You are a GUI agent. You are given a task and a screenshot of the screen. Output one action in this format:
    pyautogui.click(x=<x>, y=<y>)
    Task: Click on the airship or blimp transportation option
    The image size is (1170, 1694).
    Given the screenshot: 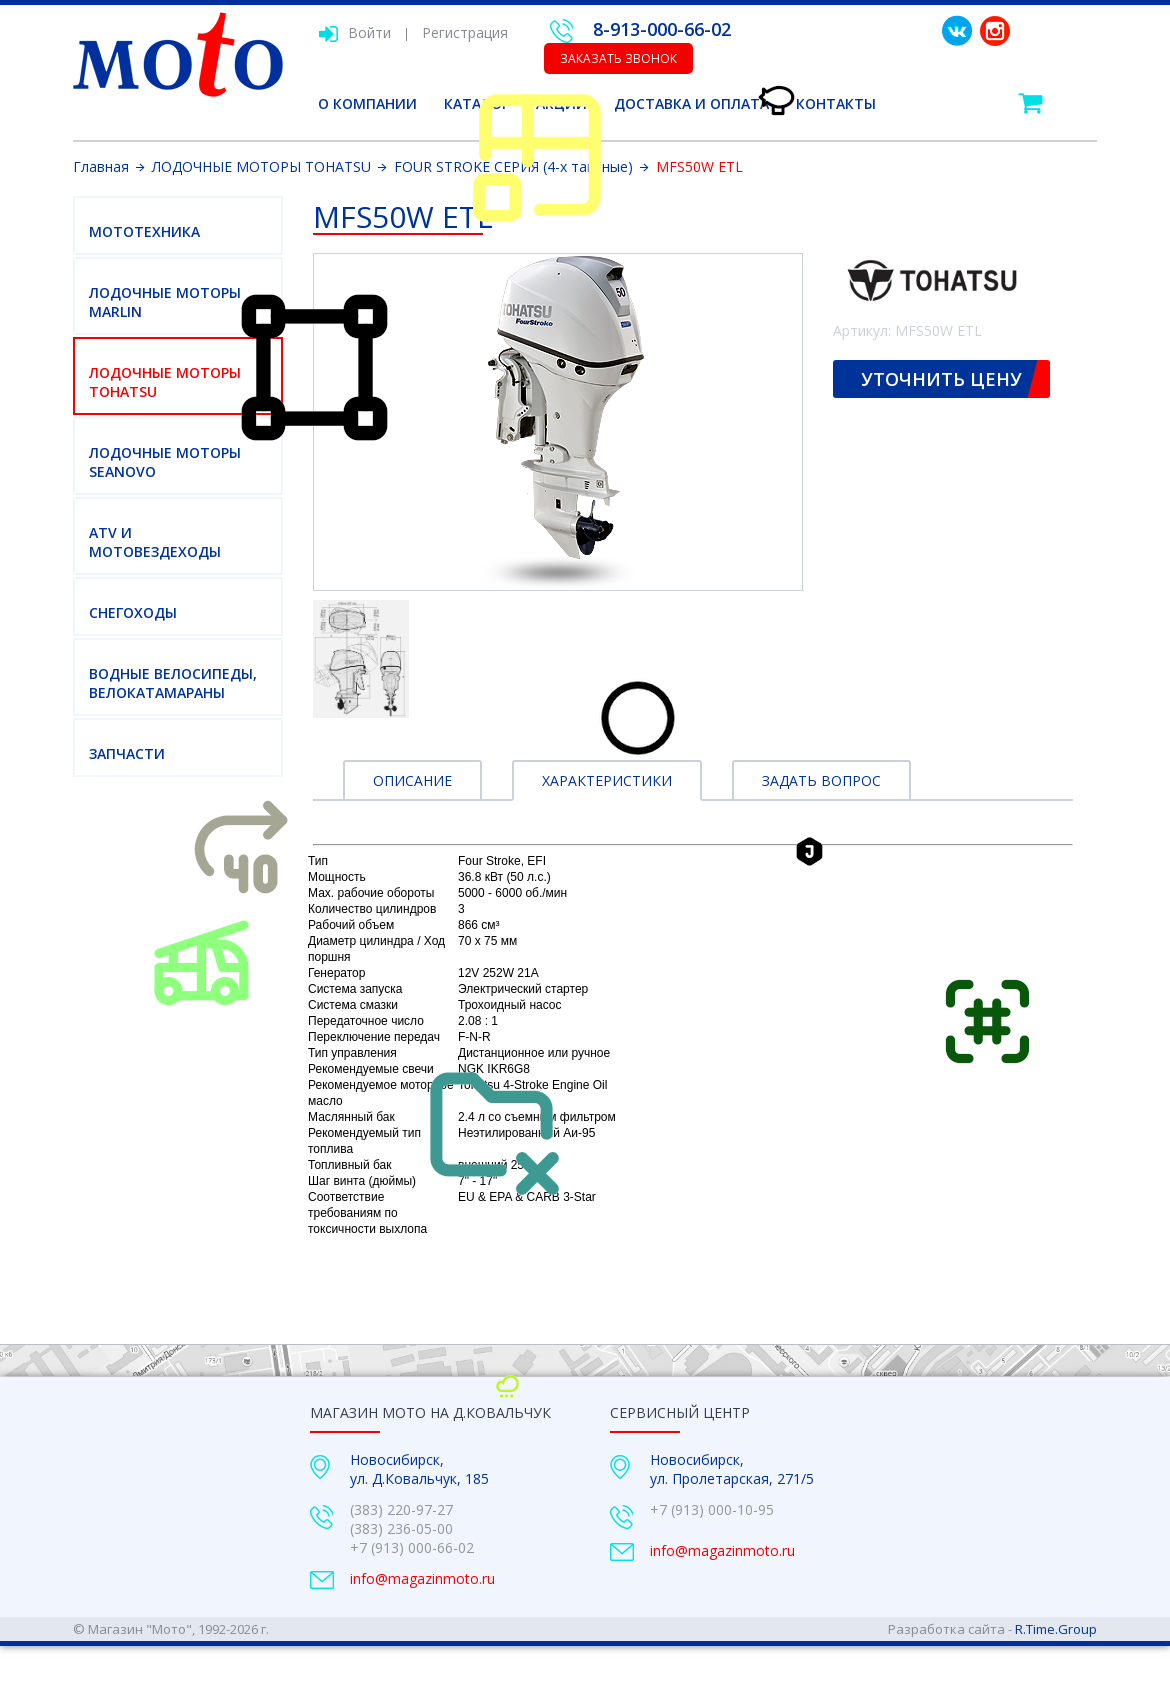 What is the action you would take?
    pyautogui.click(x=776, y=100)
    